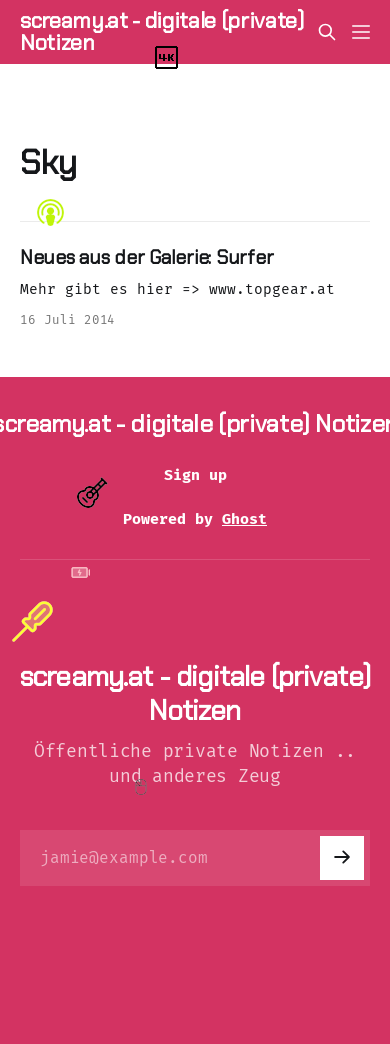 This screenshot has height=1044, width=390. I want to click on open apple podcasts, so click(50, 212).